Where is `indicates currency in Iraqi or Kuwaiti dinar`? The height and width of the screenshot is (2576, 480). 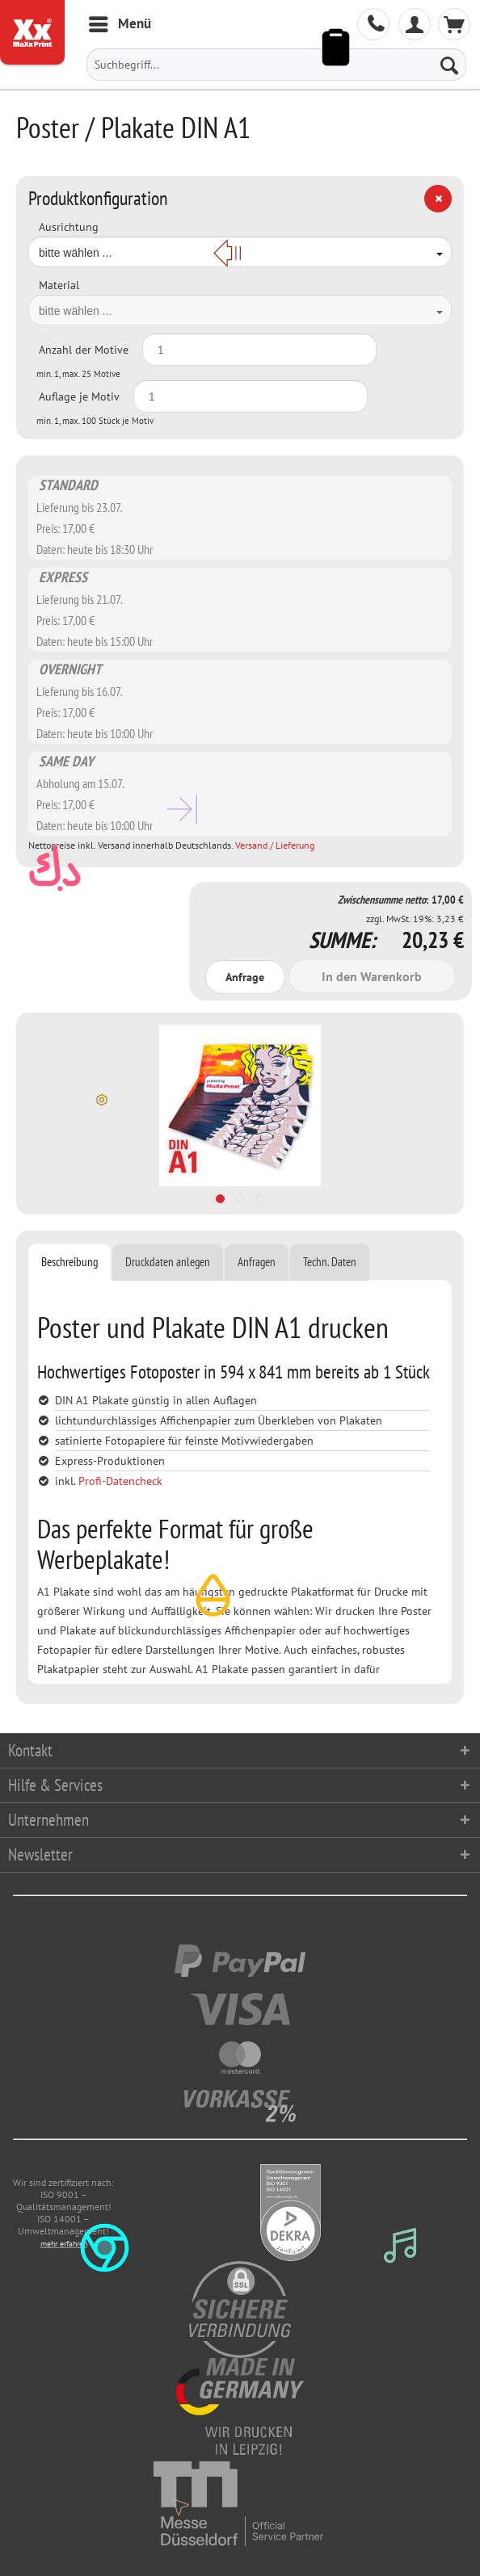
indicates currency in Iraqi or Kuwaiti dinar is located at coordinates (55, 868).